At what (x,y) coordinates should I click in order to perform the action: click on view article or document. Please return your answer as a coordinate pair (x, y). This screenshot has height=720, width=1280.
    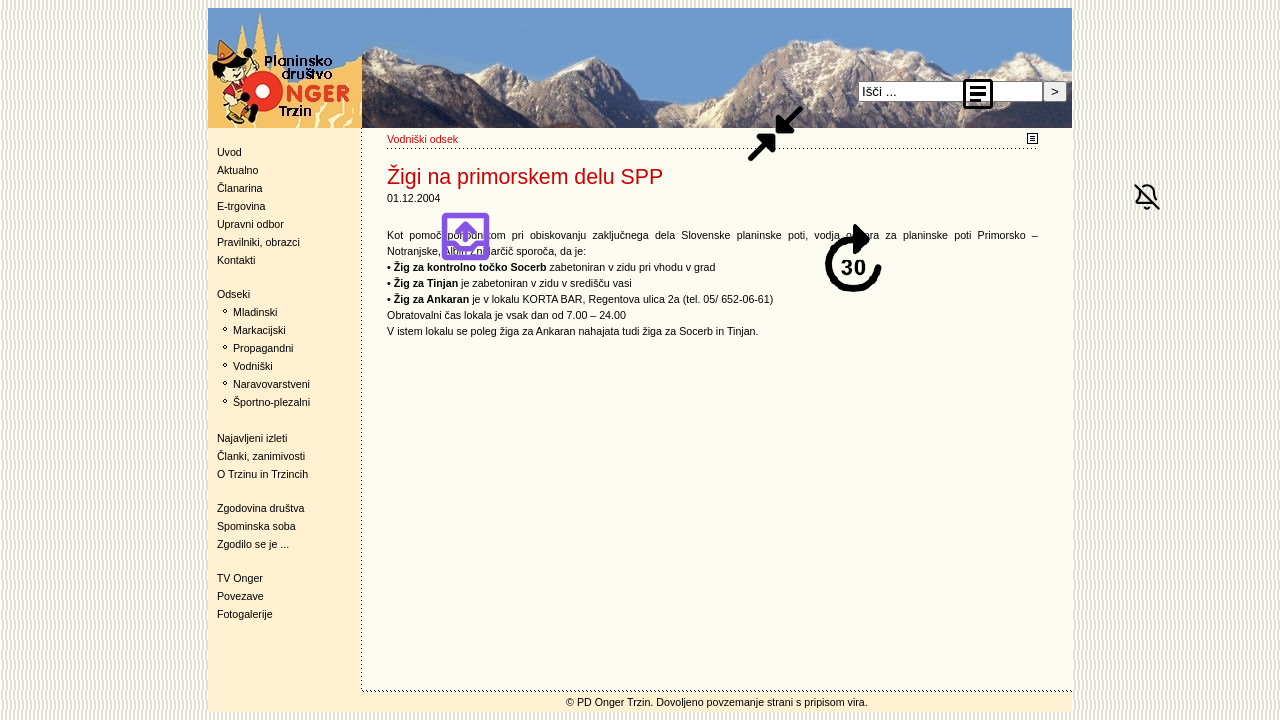
    Looking at the image, I should click on (978, 94).